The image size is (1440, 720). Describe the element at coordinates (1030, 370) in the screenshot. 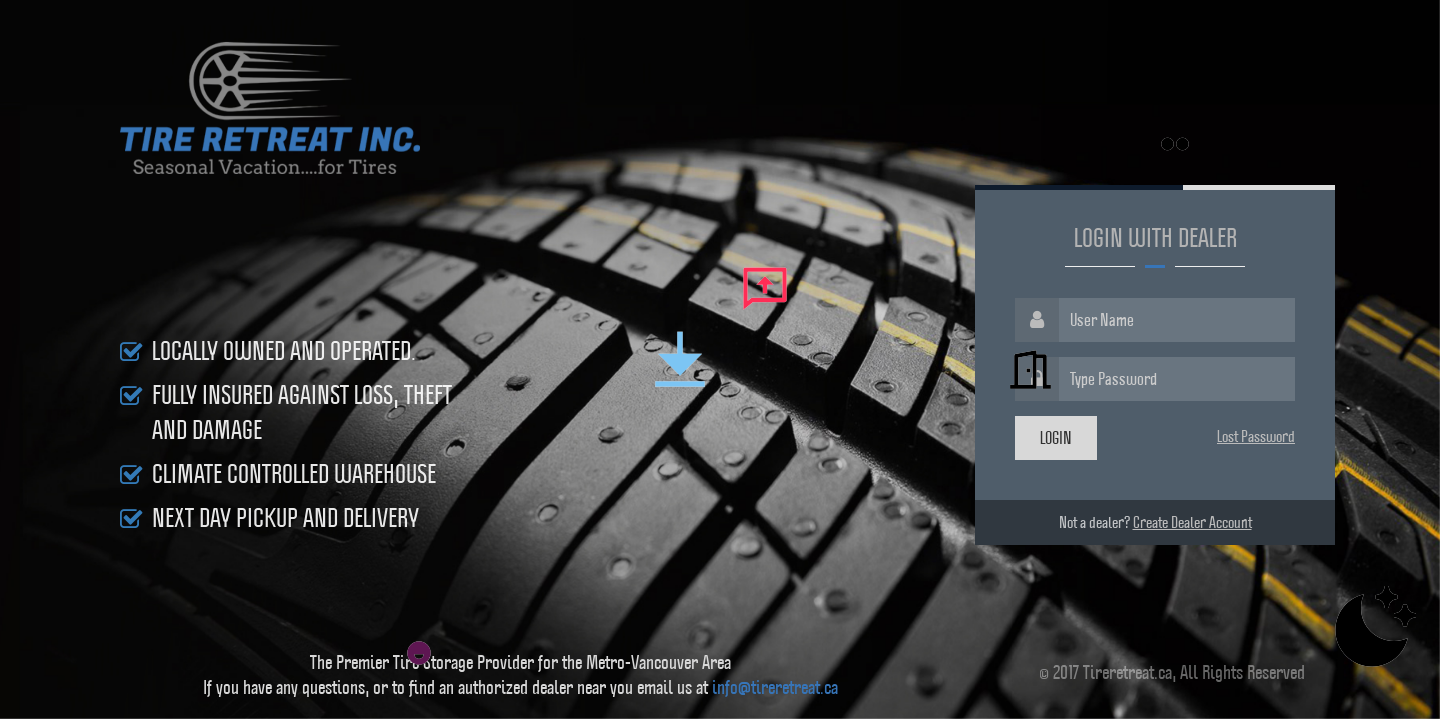

I see `log out or exit the application` at that location.